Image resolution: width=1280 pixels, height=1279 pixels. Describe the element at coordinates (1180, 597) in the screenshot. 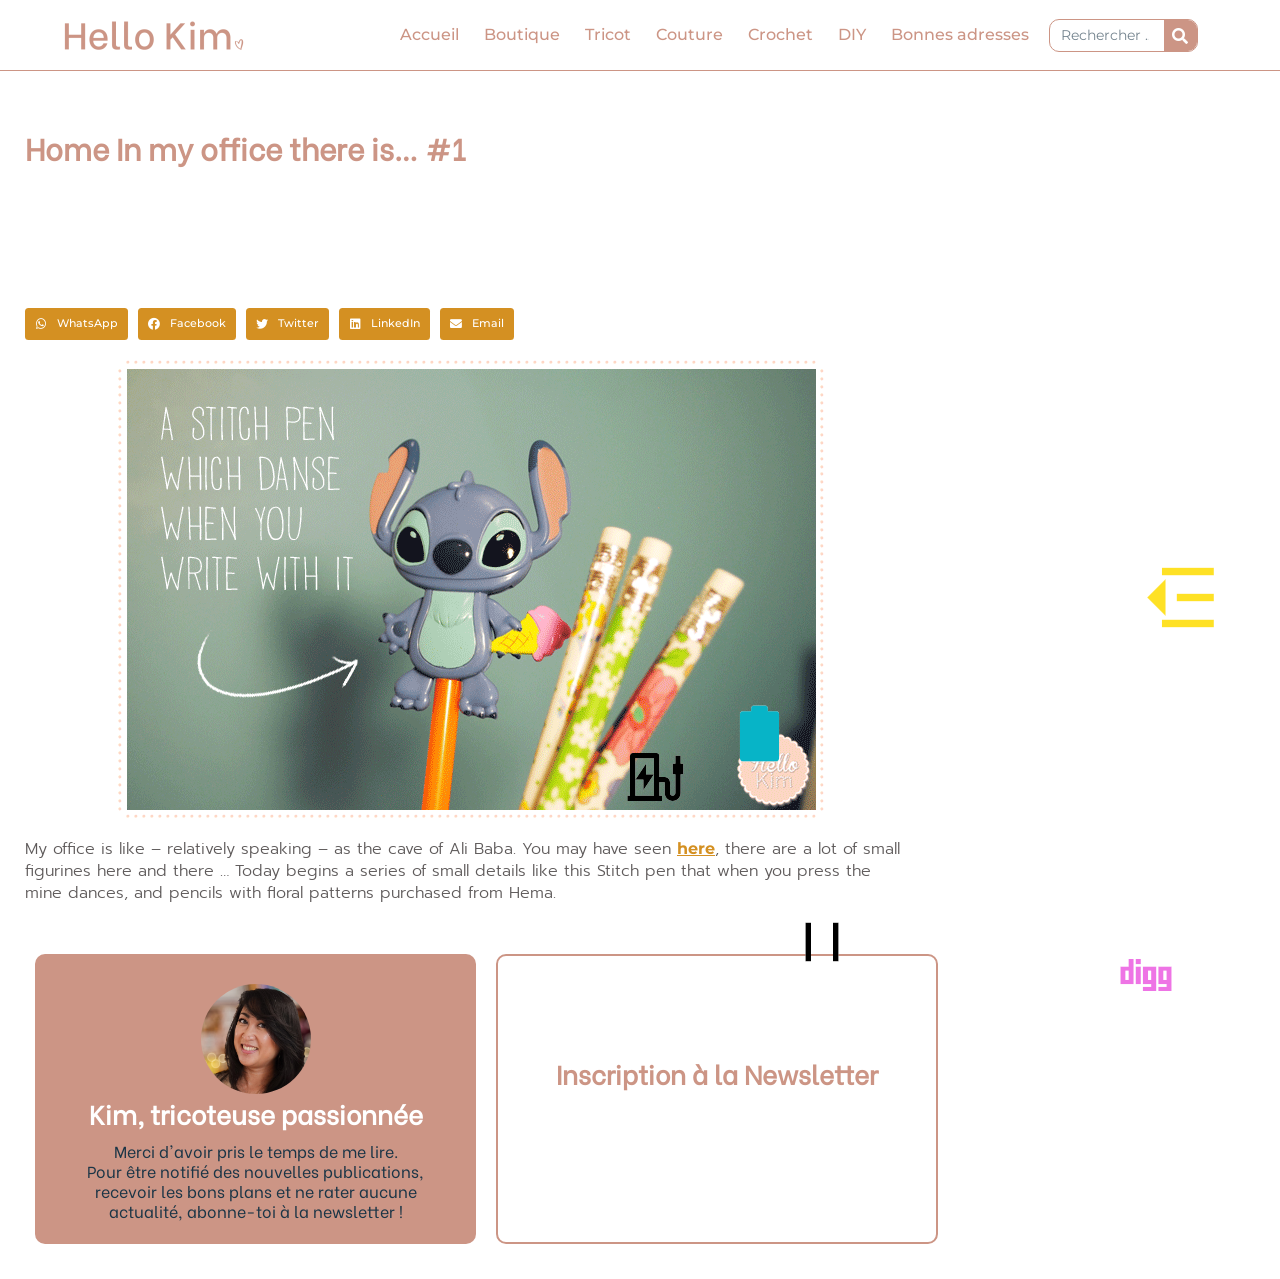

I see `collapse the sidebar menu` at that location.